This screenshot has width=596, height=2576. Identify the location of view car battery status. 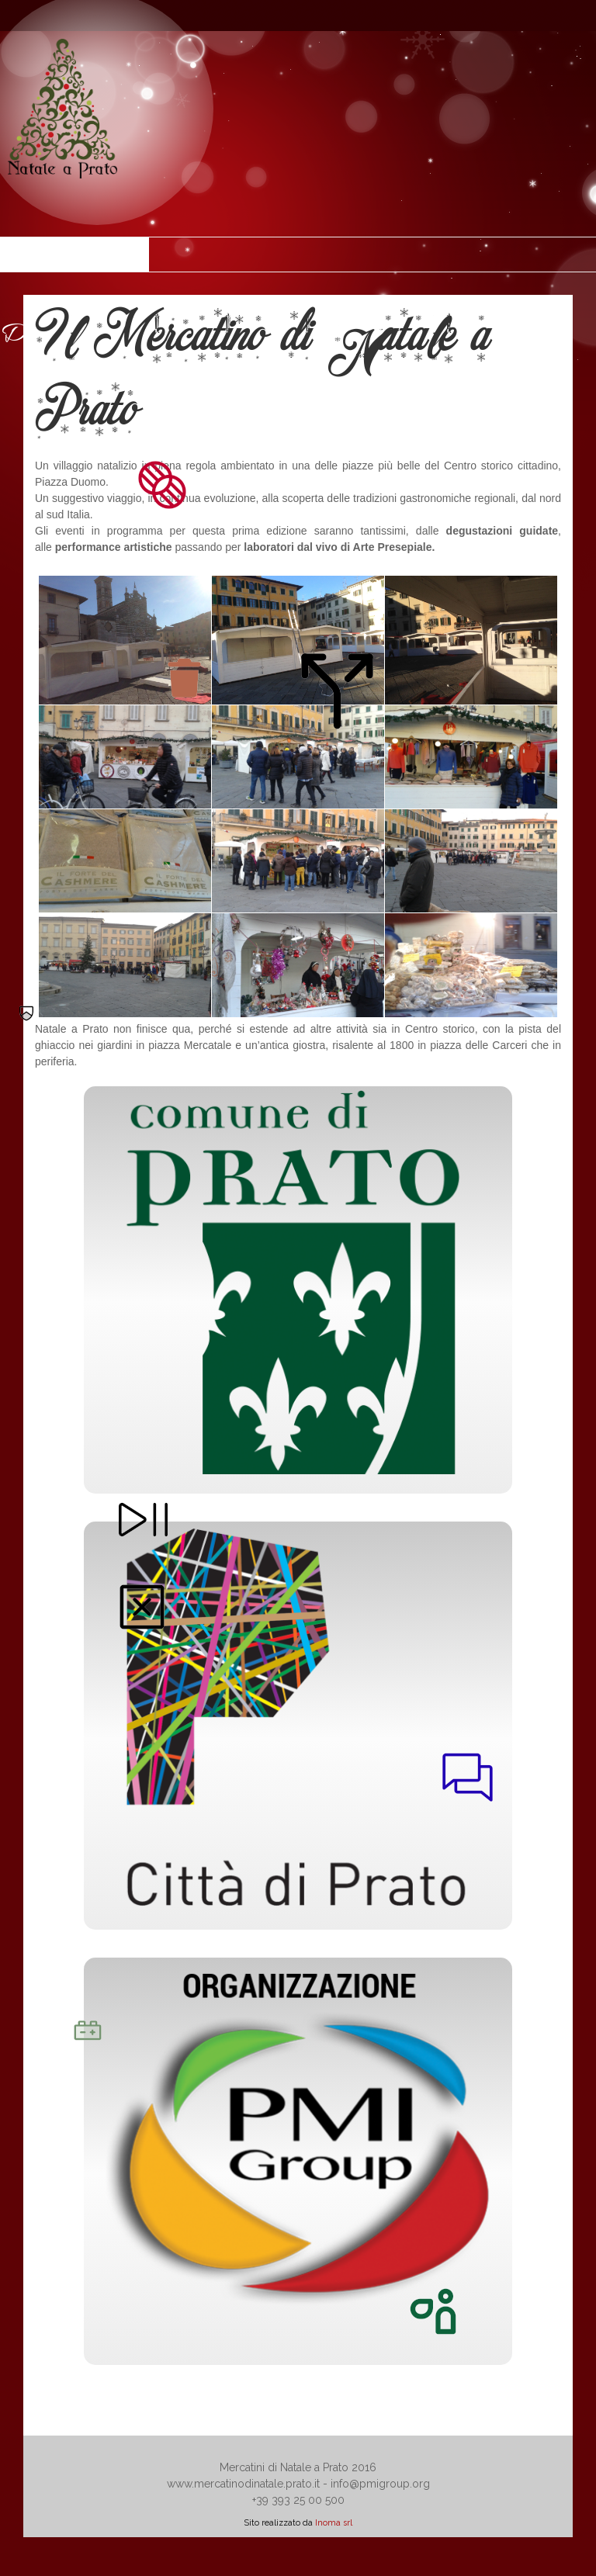
(88, 2031).